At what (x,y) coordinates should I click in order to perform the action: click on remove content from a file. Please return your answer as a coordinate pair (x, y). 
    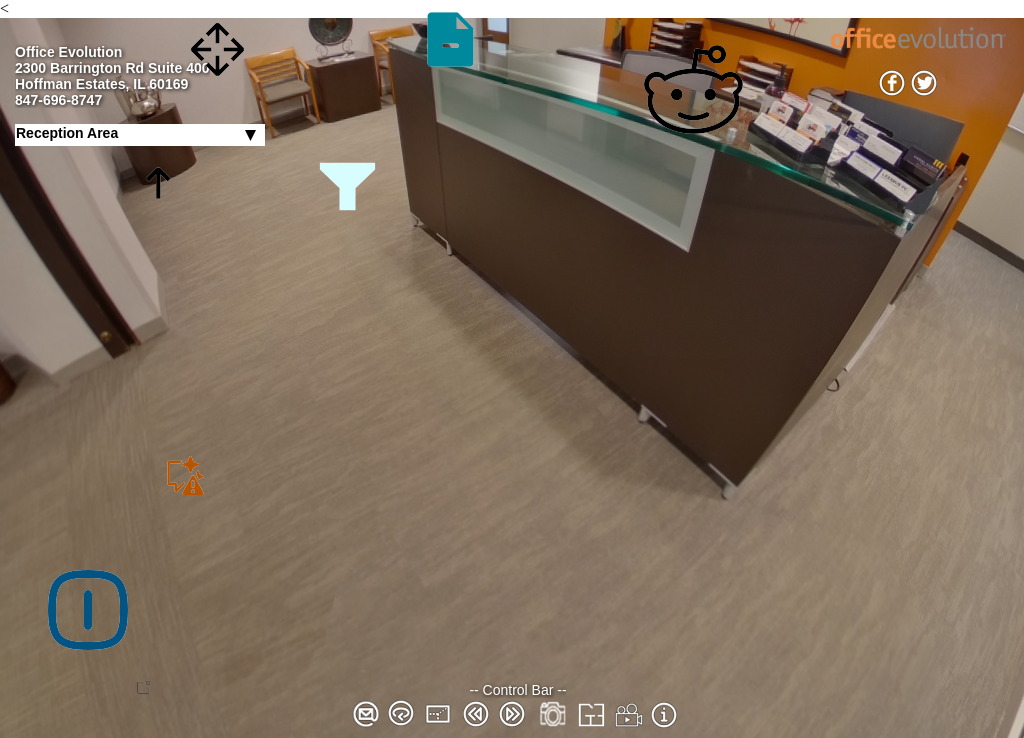
    Looking at the image, I should click on (450, 39).